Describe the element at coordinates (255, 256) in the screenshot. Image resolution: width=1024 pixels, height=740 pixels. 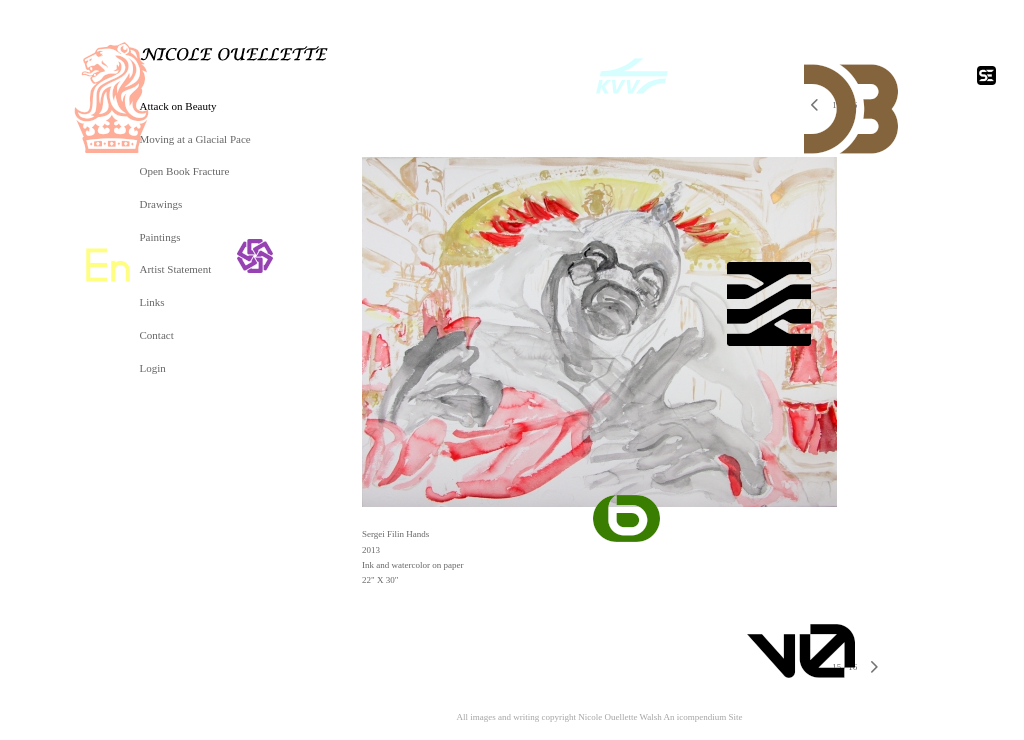
I see `images.cv logo` at that location.